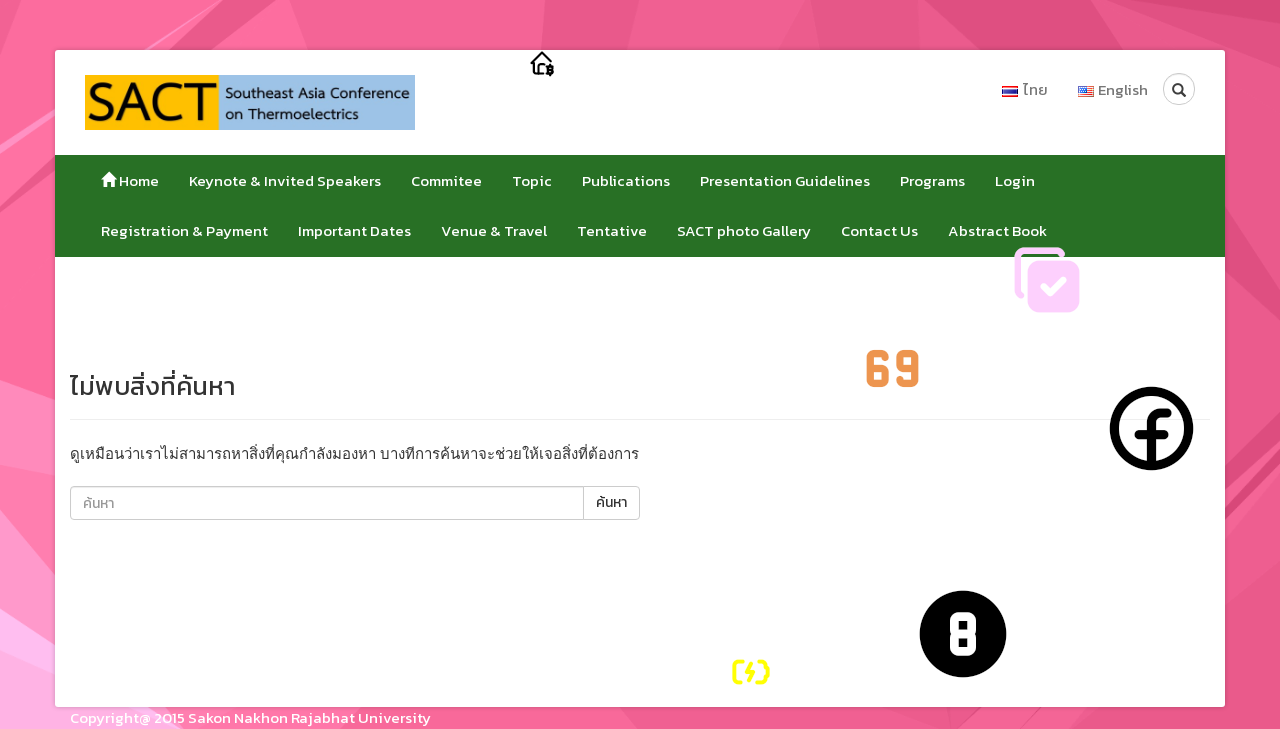 This screenshot has height=729, width=1280. I want to click on access bitcoin wallet or crypto home dashboard, so click(542, 63).